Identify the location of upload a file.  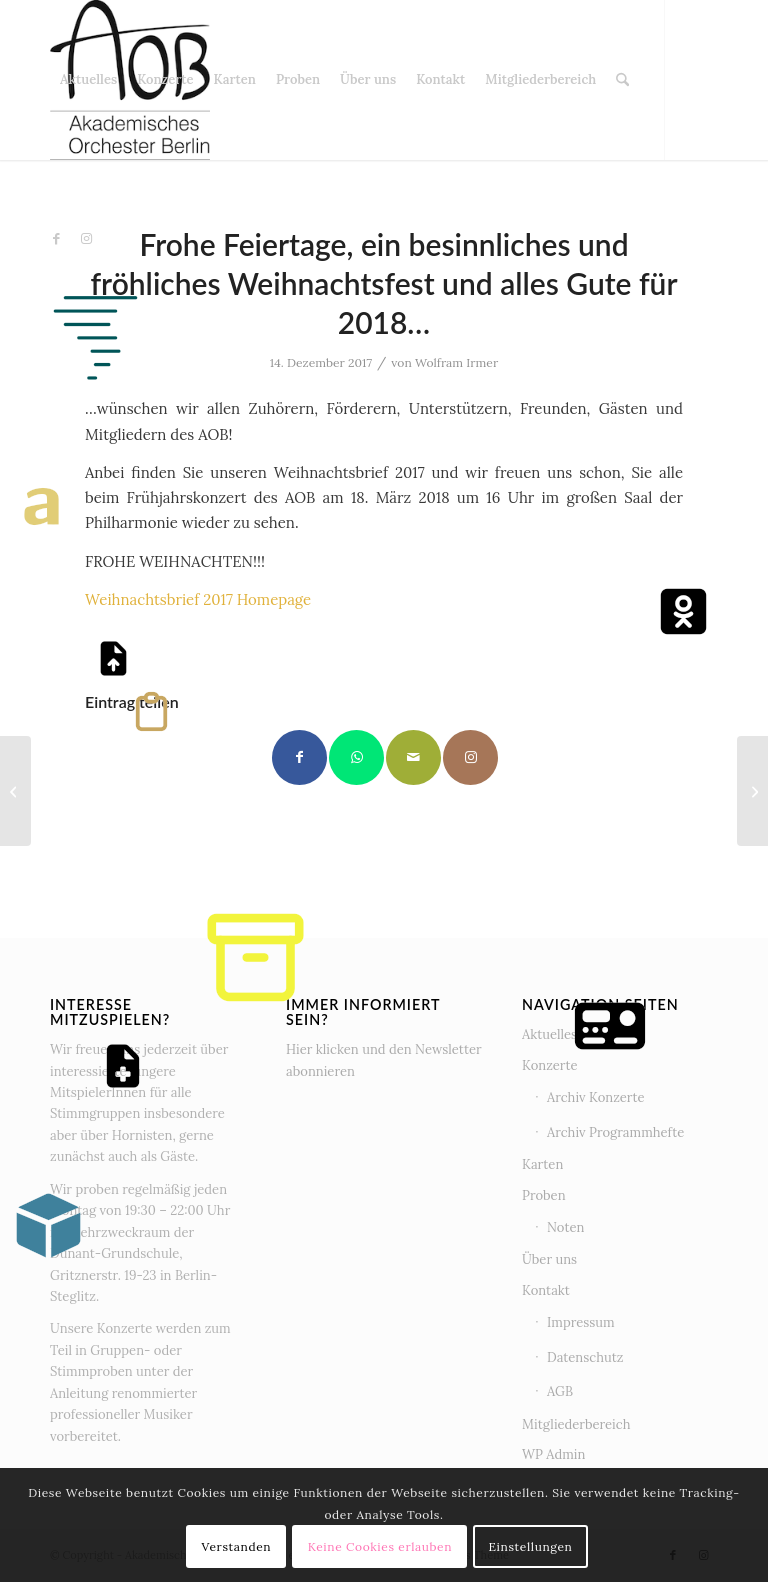
(113, 658).